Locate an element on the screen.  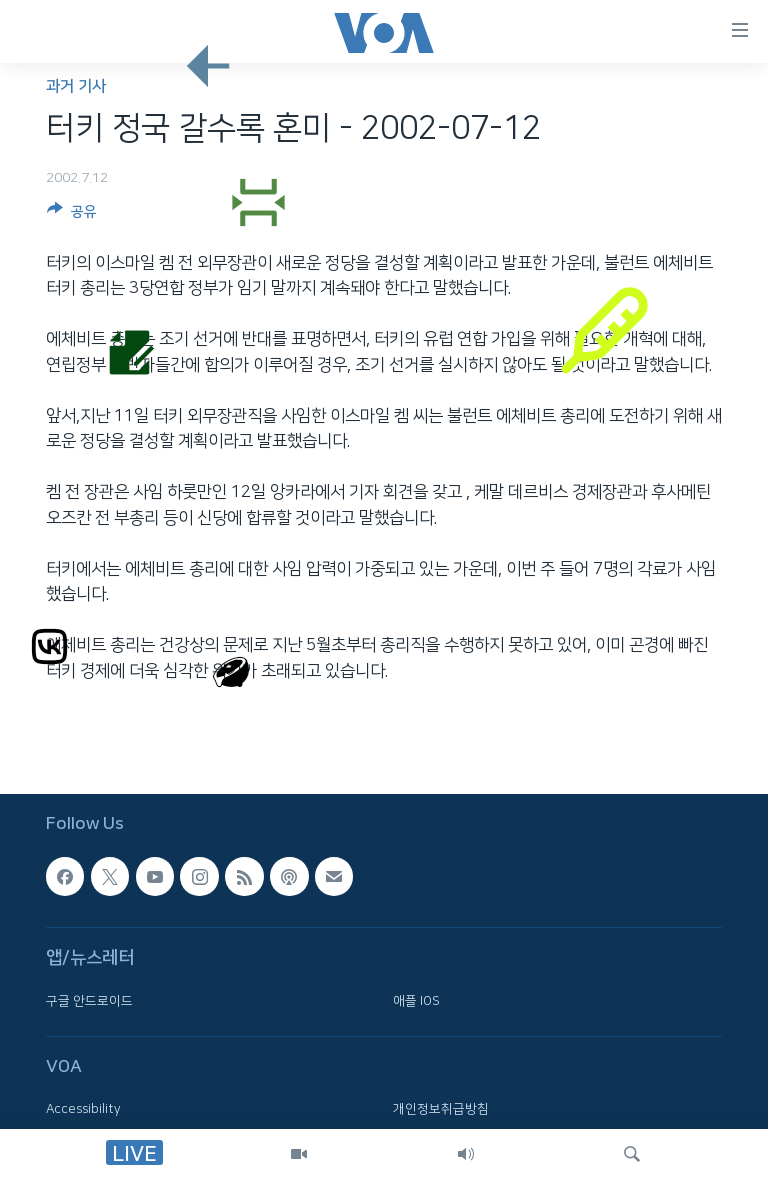
insert a page break or section divider is located at coordinates (258, 202).